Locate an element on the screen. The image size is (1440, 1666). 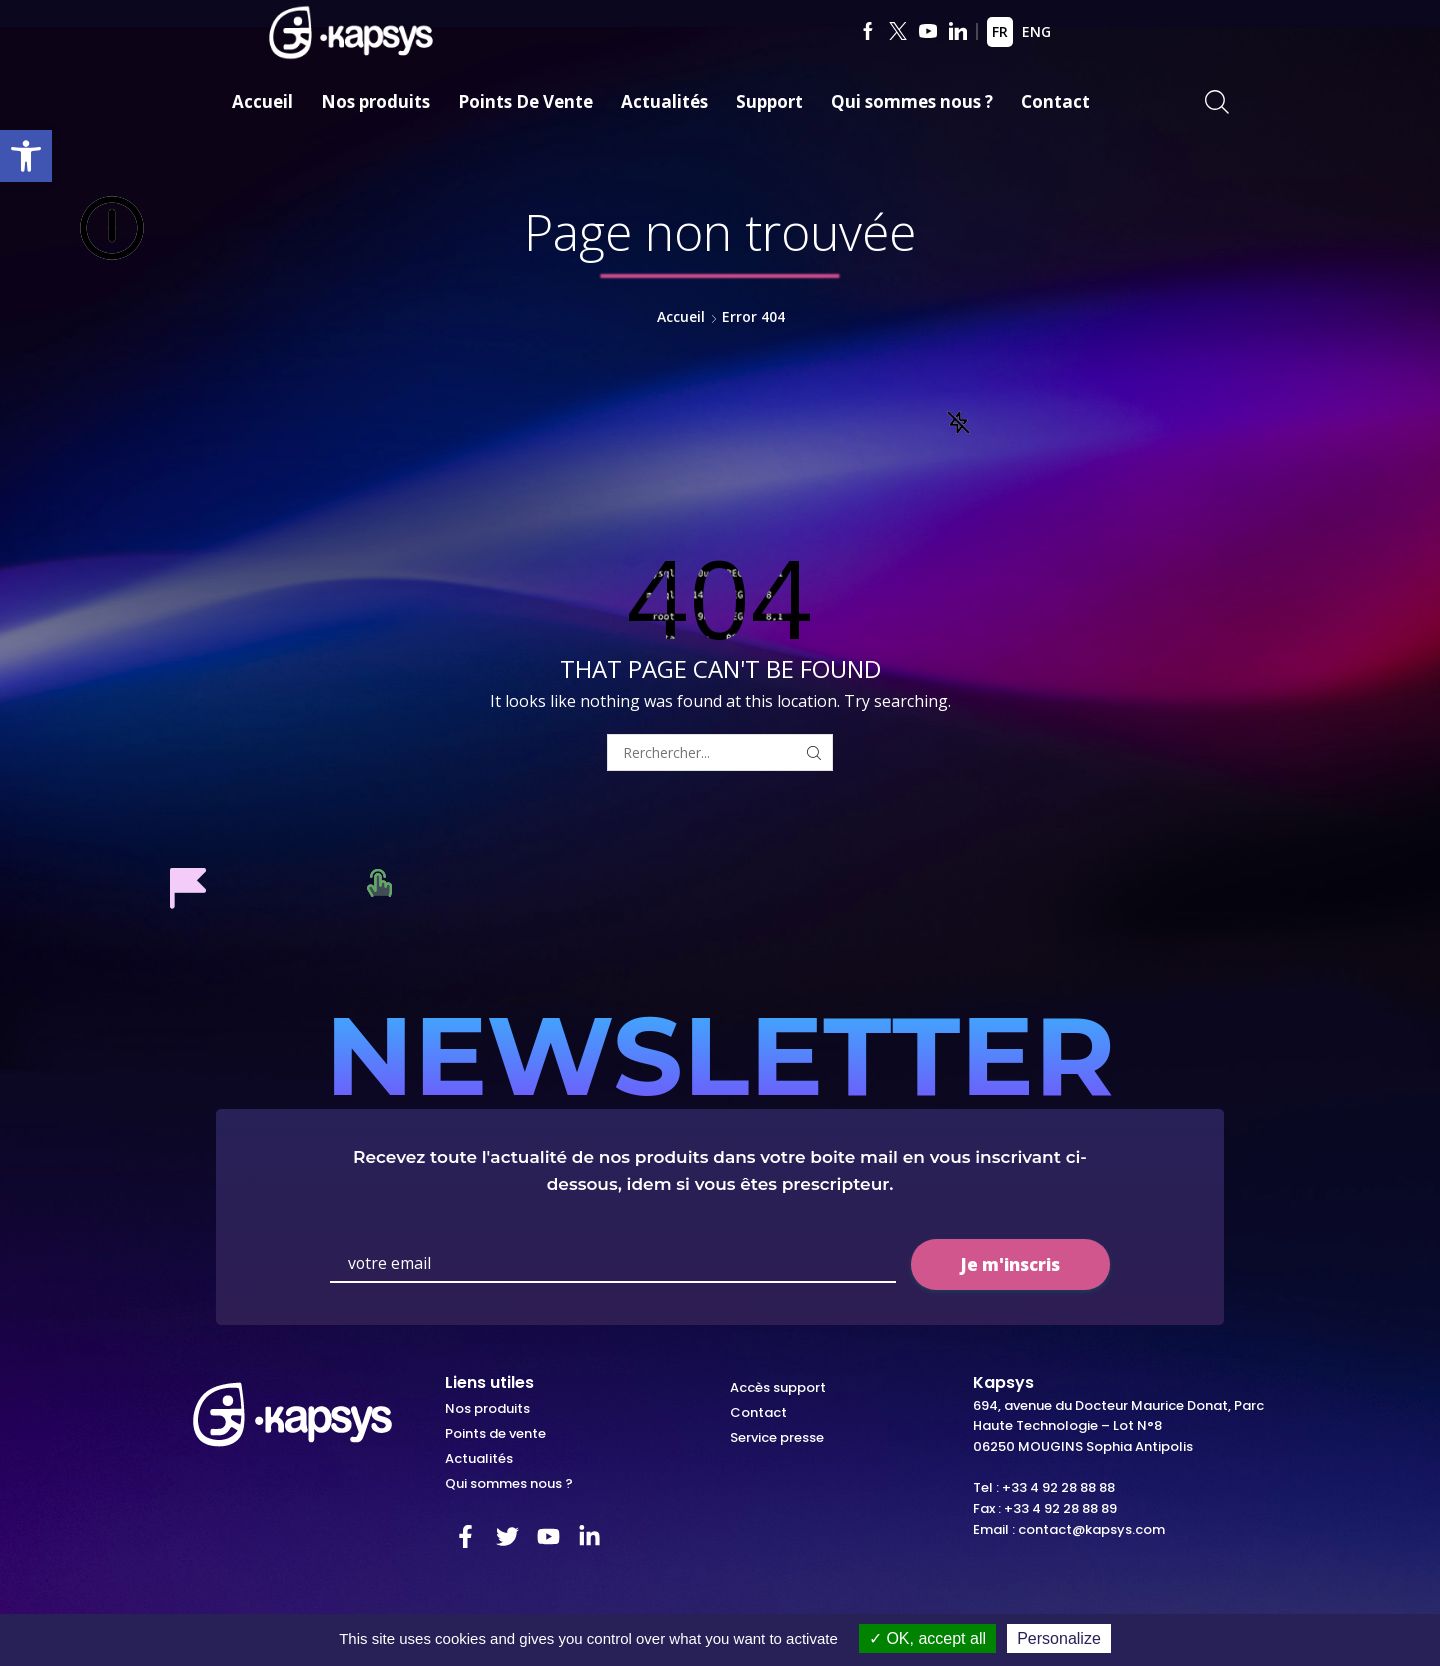
flag or bookmark an item is located at coordinates (188, 886).